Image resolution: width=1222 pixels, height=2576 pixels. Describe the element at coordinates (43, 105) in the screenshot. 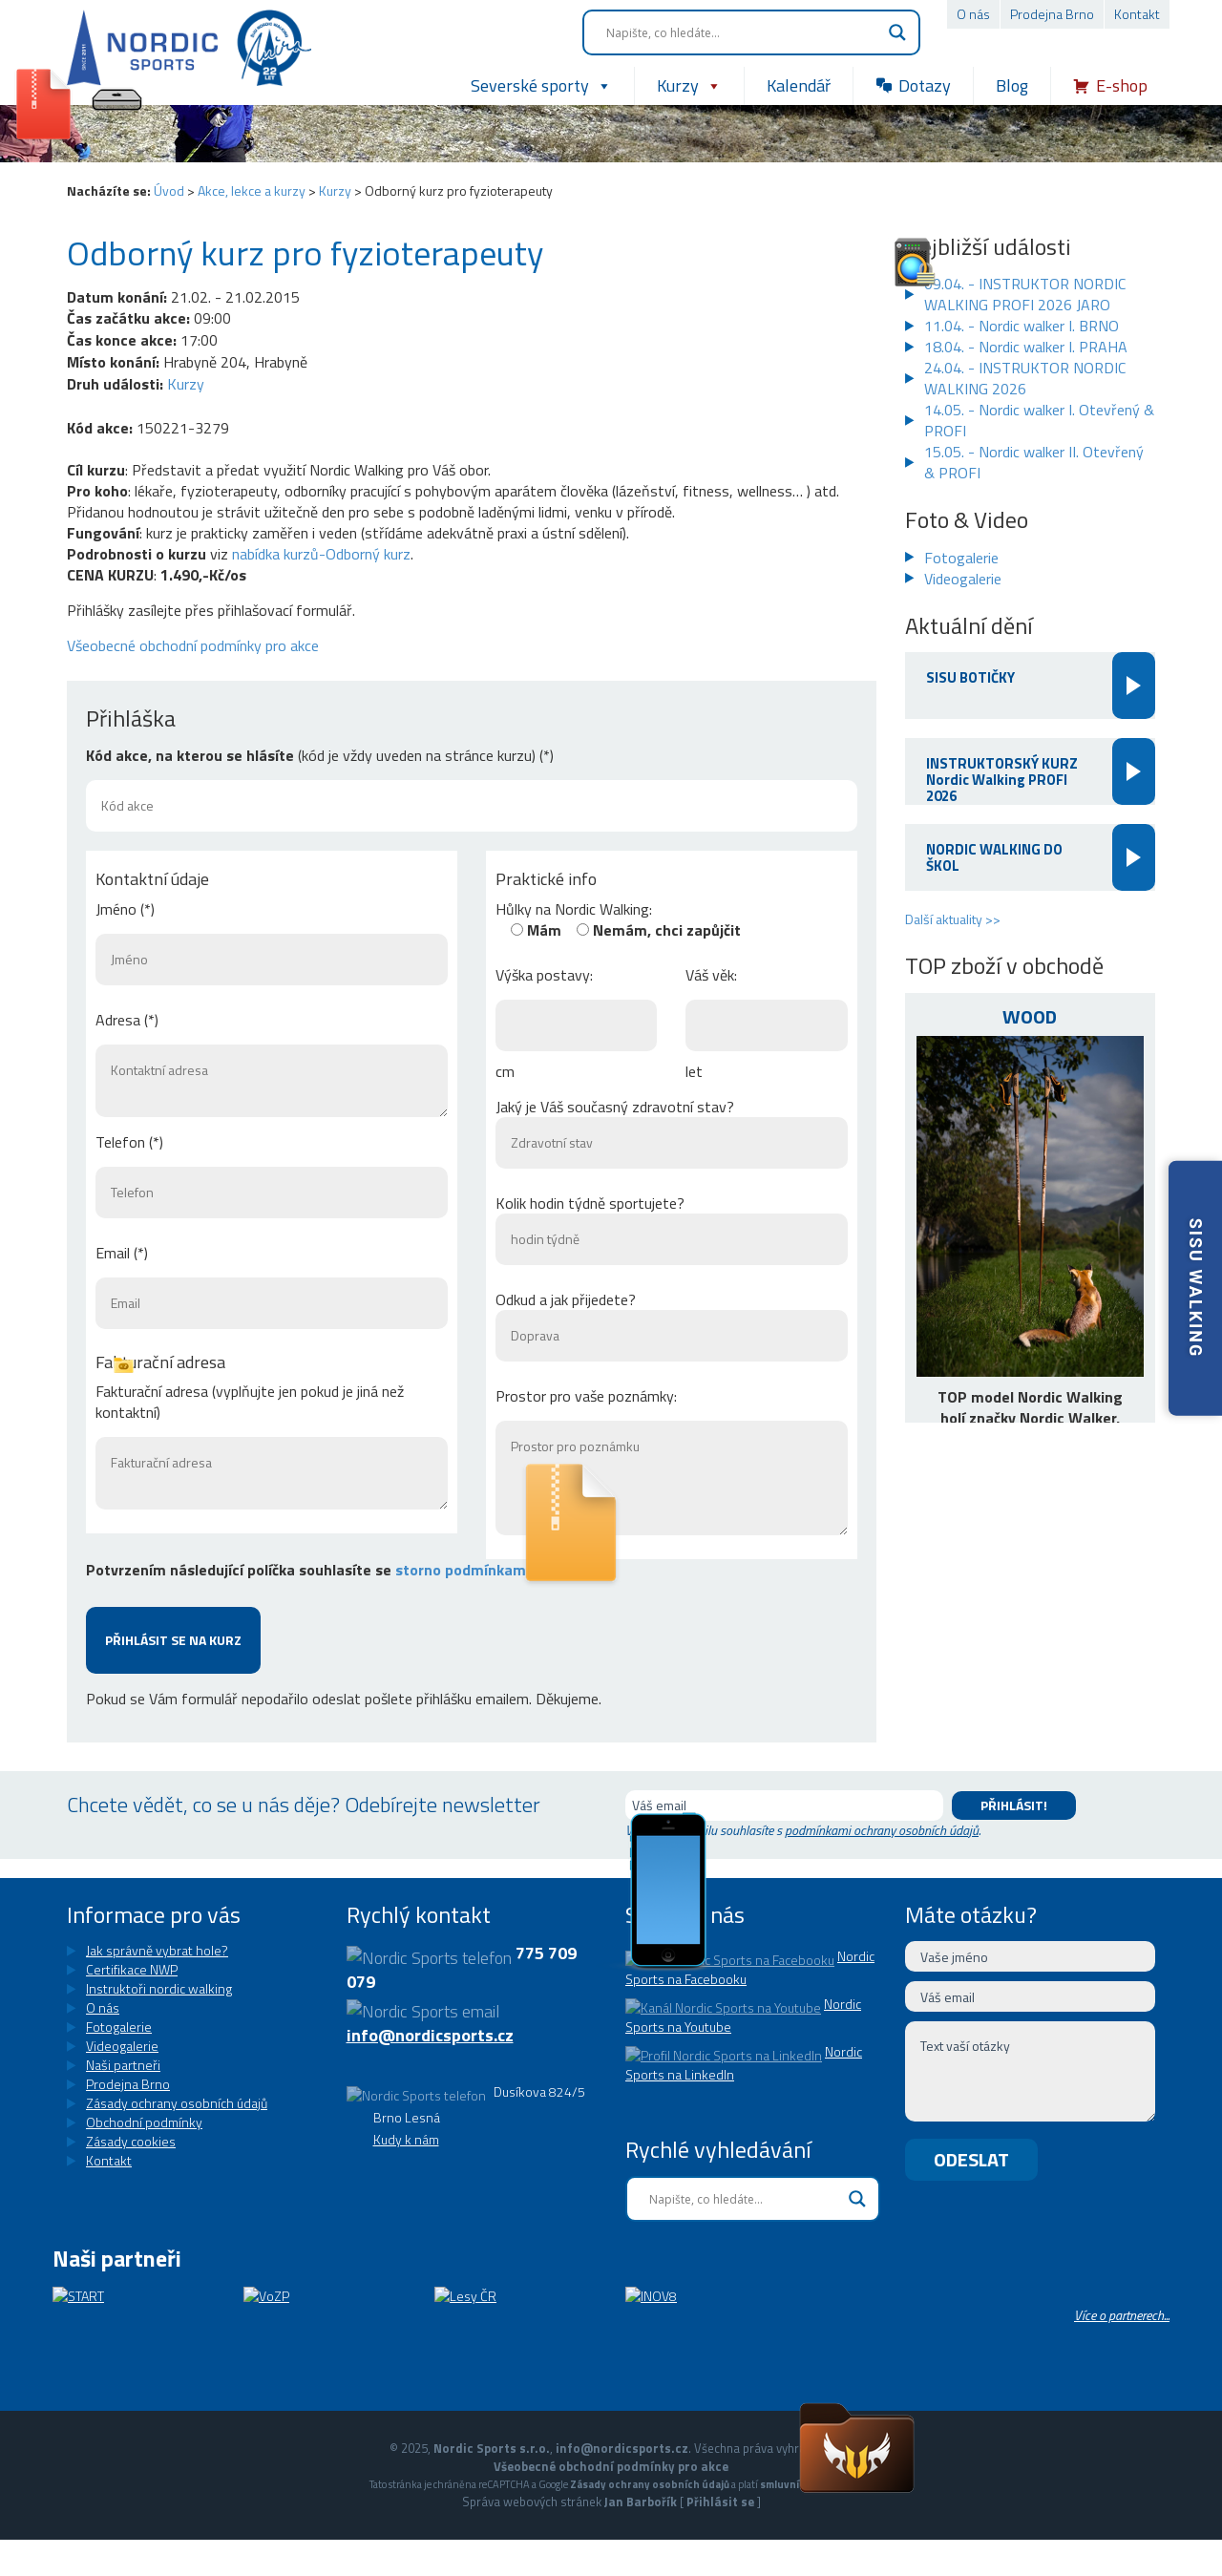

I see `a compressed tar archive file (.tar.z)` at that location.